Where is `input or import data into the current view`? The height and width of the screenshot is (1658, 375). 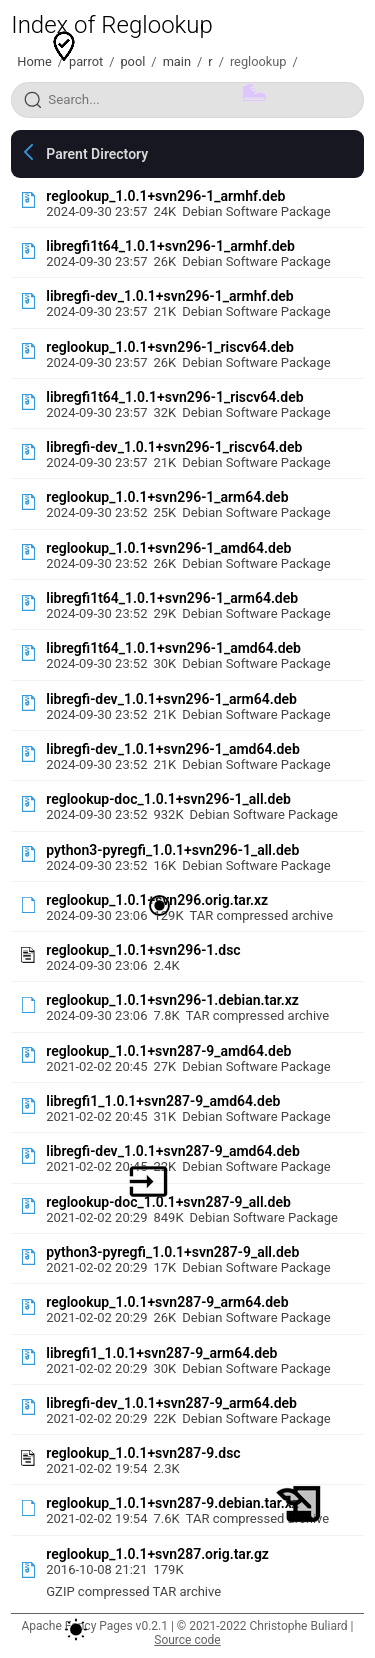 input or import data into the current view is located at coordinates (148, 1181).